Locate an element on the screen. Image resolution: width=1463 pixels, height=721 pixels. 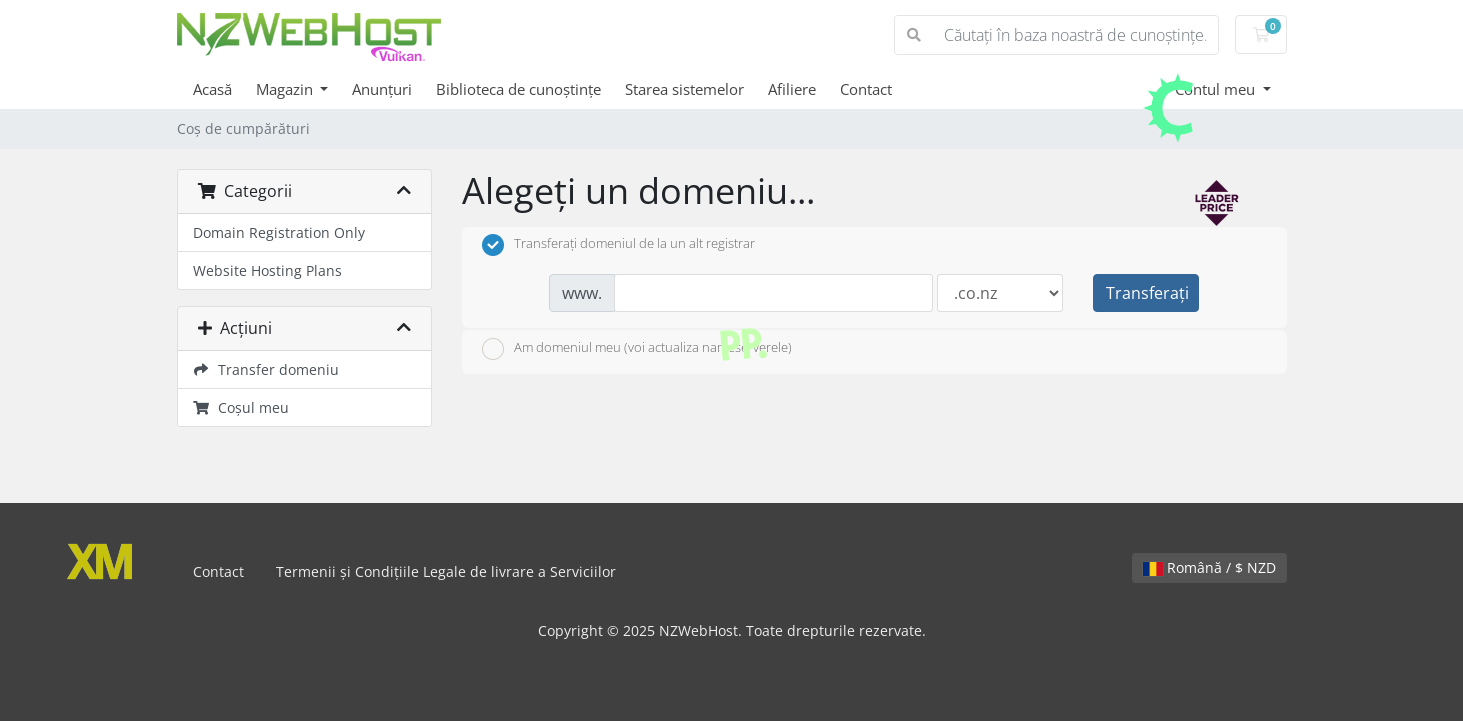
leader price brand logo is located at coordinates (1217, 203).